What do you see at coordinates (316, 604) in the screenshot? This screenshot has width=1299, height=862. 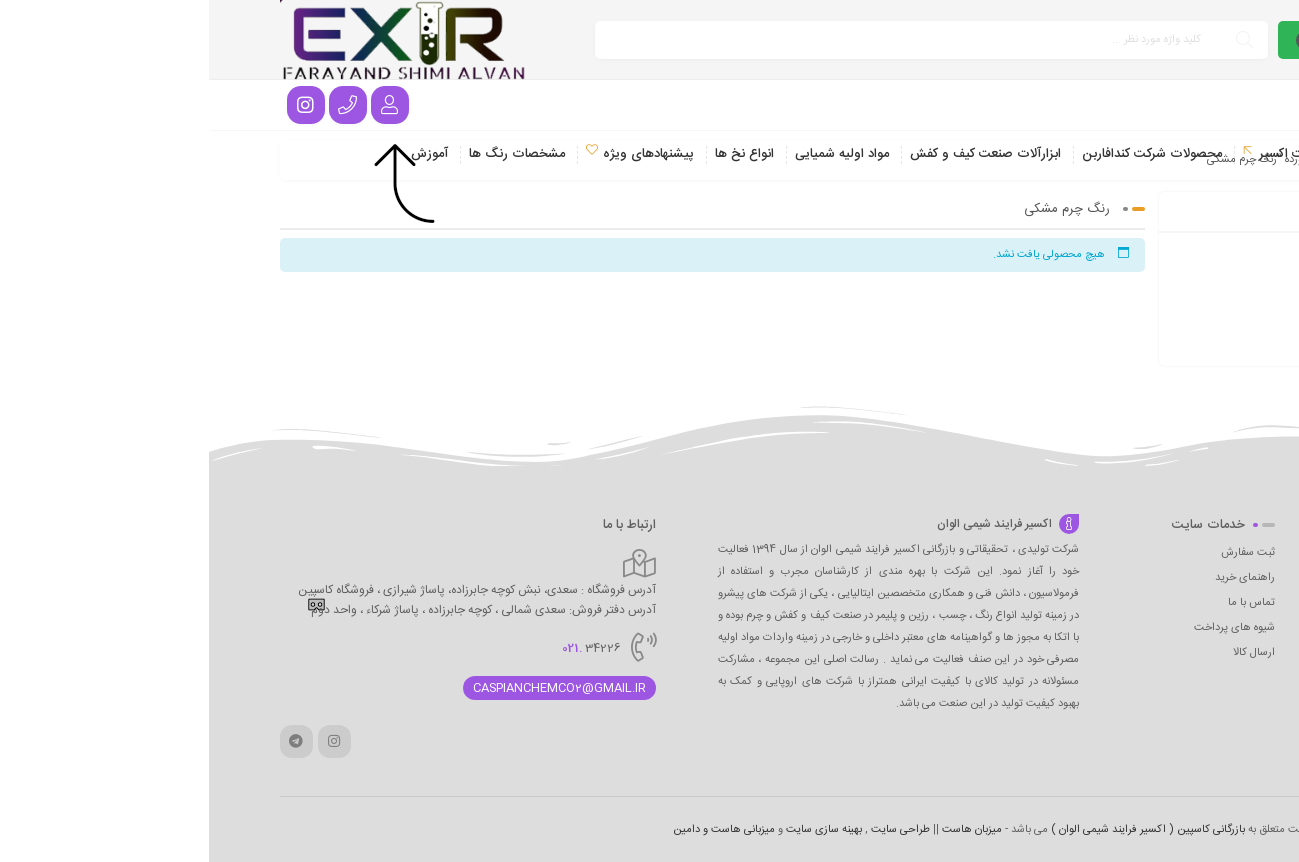 I see `launch virtual reality or VR mode` at bounding box center [316, 604].